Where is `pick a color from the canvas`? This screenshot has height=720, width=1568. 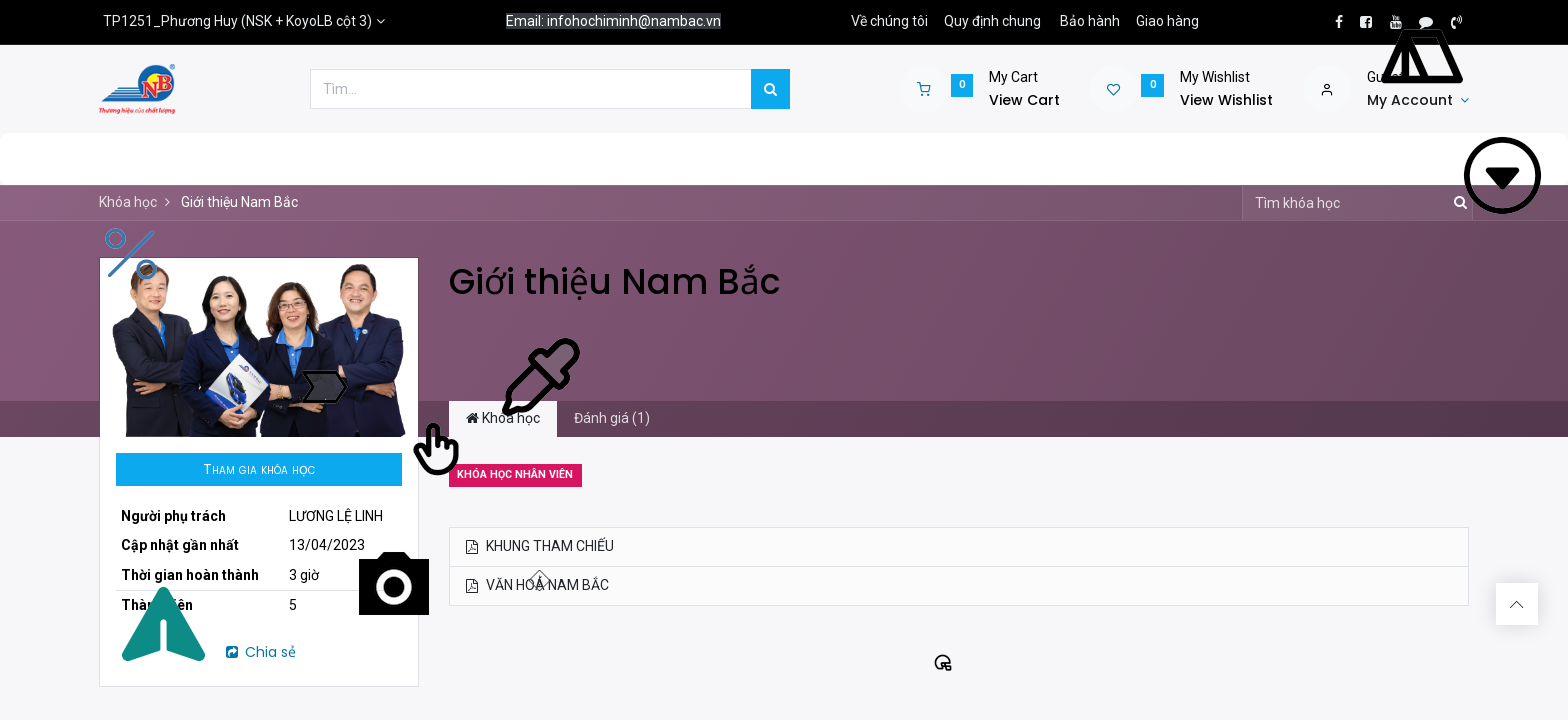
pick a color from the canvas is located at coordinates (541, 377).